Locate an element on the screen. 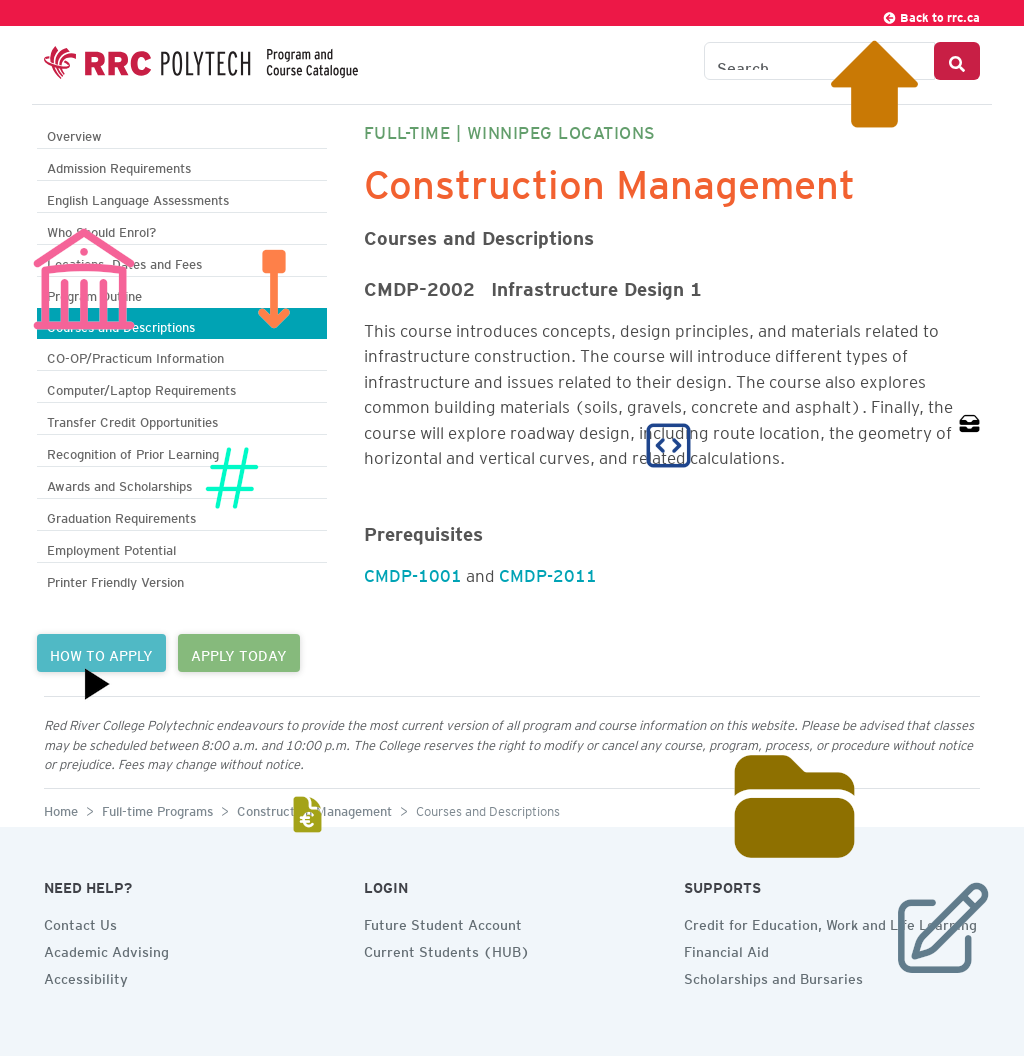  view all inbox messages is located at coordinates (969, 423).